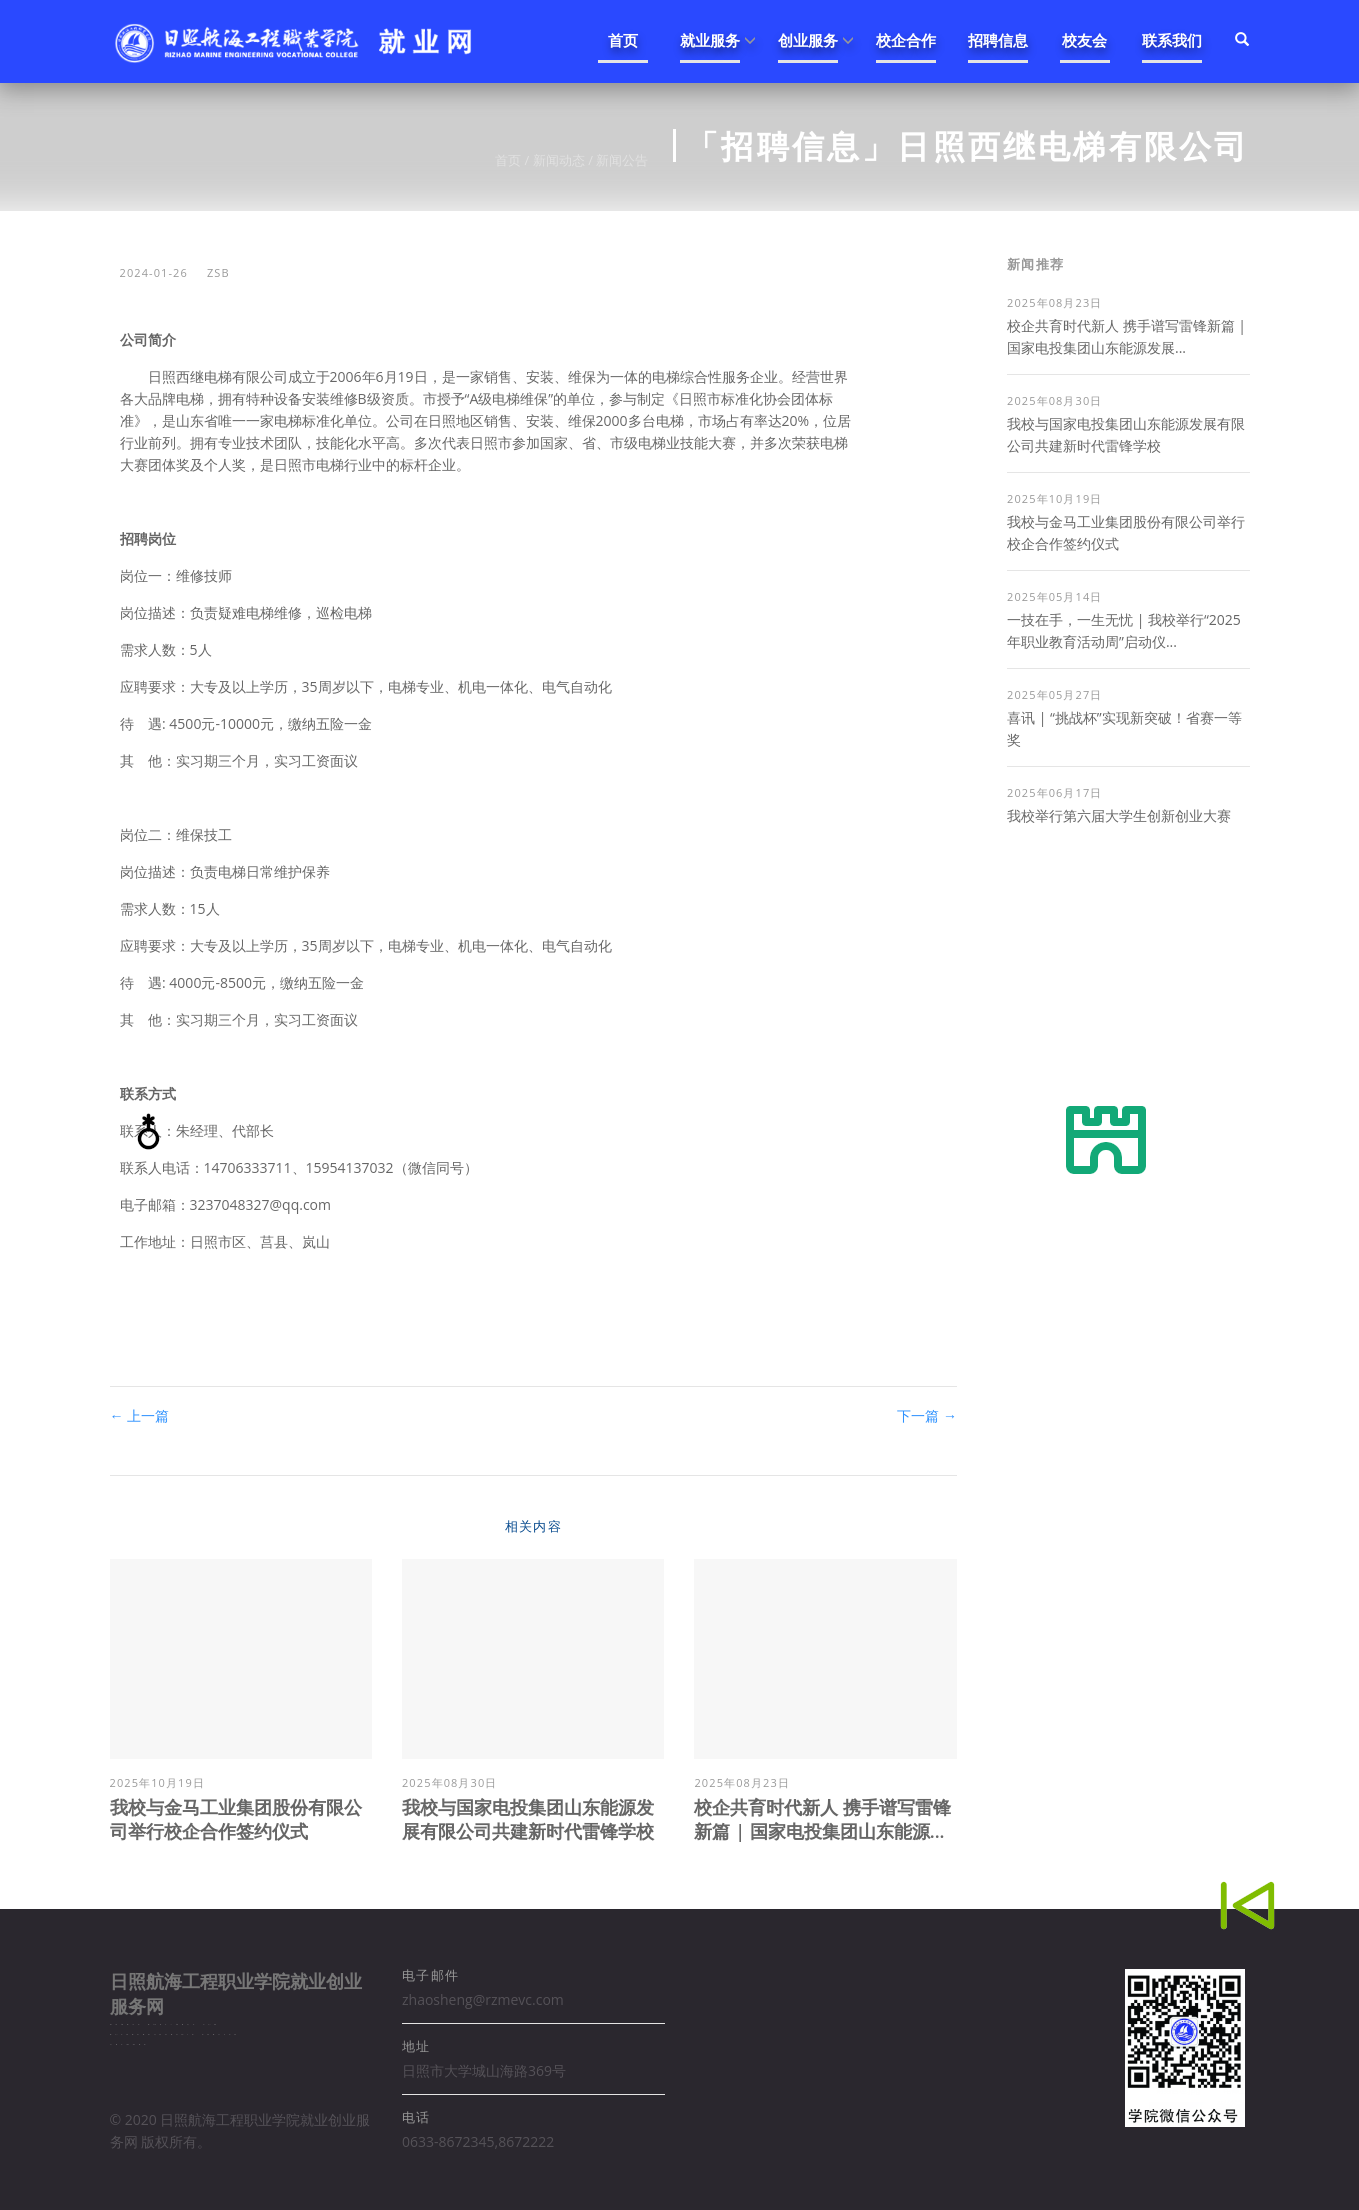 The height and width of the screenshot is (2210, 1359). I want to click on skip to previous track, so click(1247, 1905).